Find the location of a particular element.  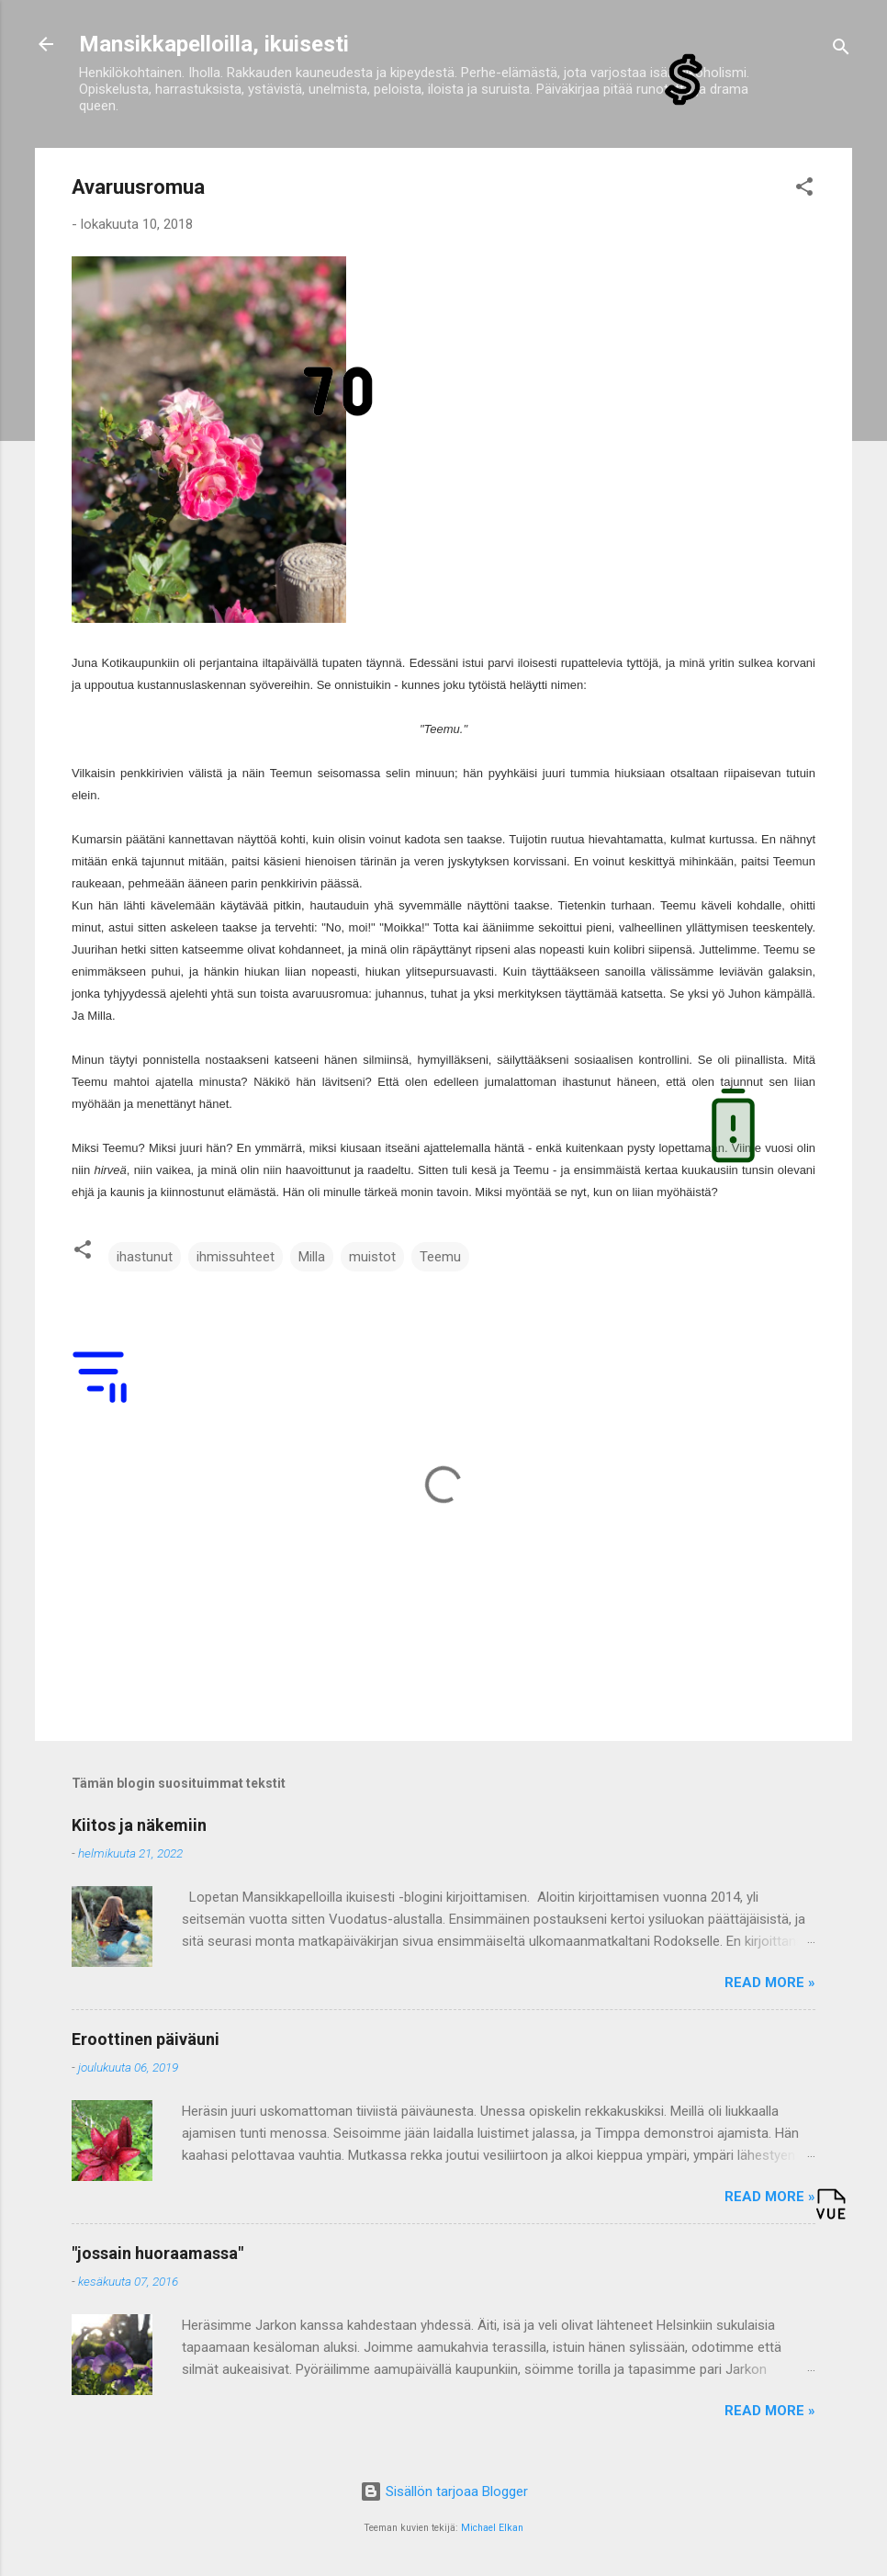

open Cash App is located at coordinates (683, 79).